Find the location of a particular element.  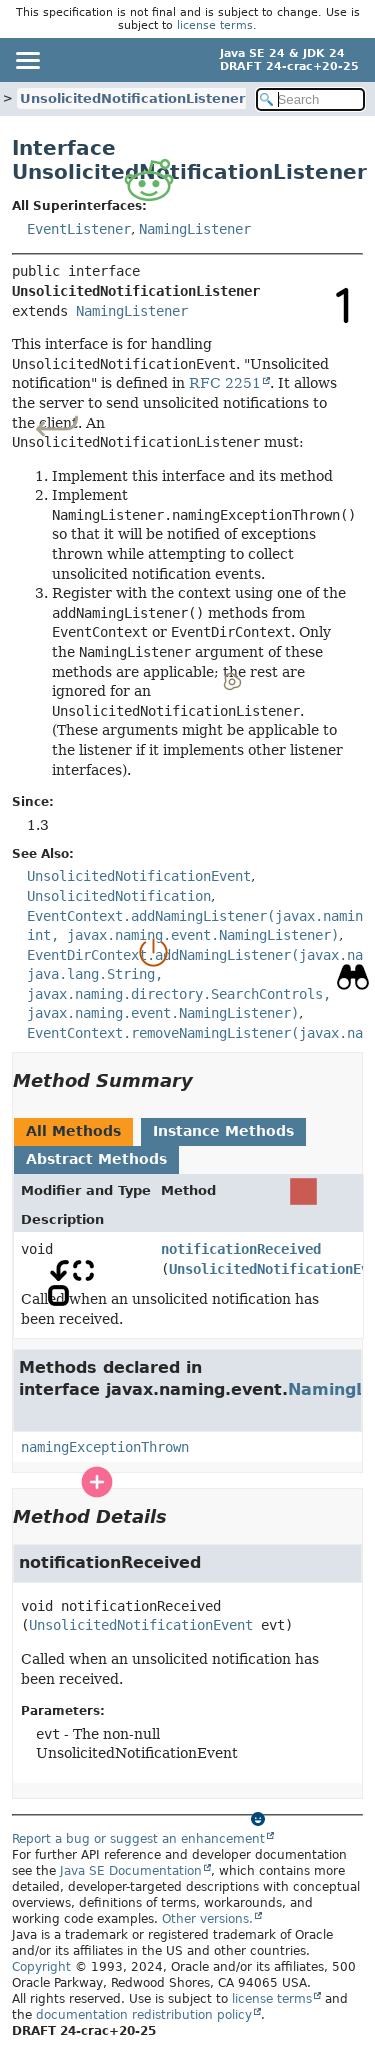

turn off or shut down the device is located at coordinates (153, 952).